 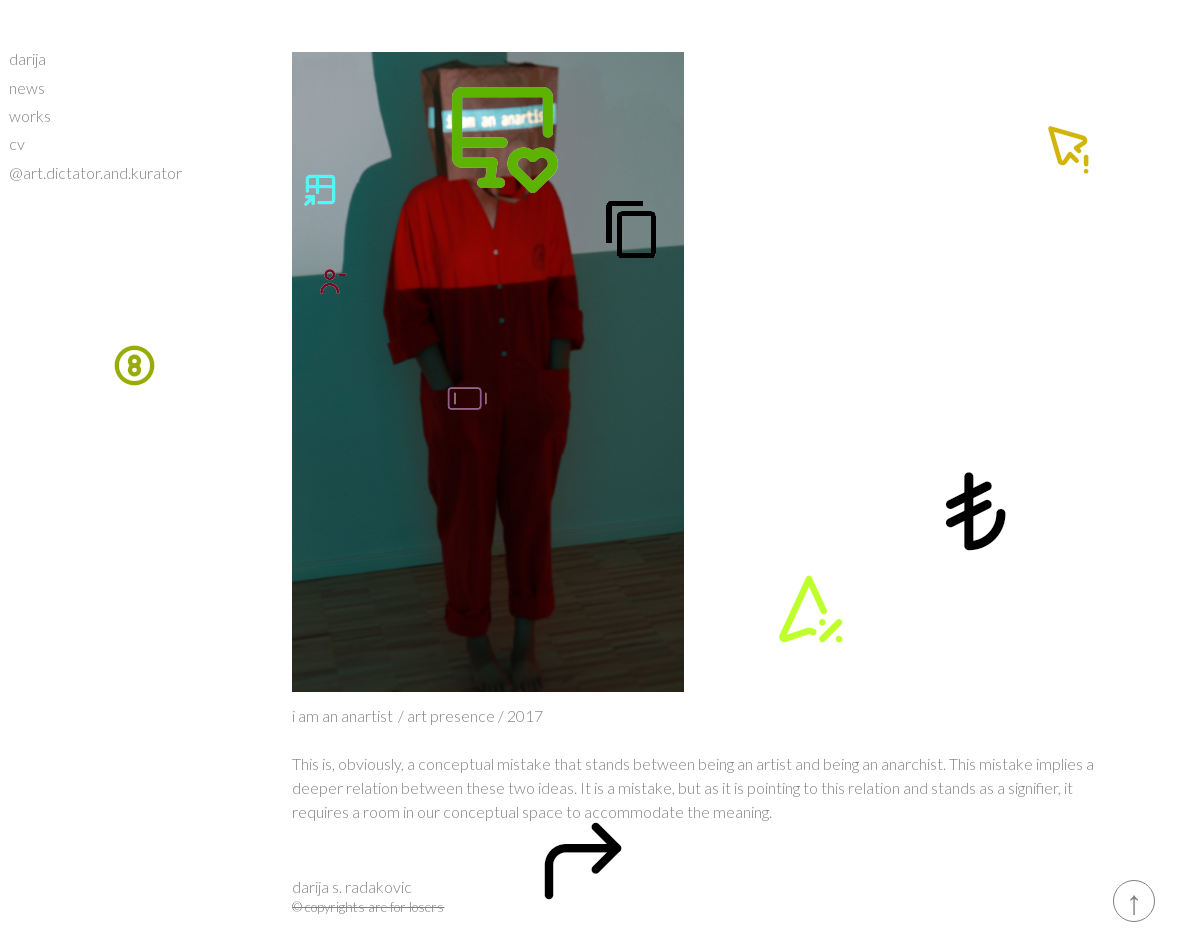 What do you see at coordinates (134, 365) in the screenshot?
I see `access billiards or pool game` at bounding box center [134, 365].